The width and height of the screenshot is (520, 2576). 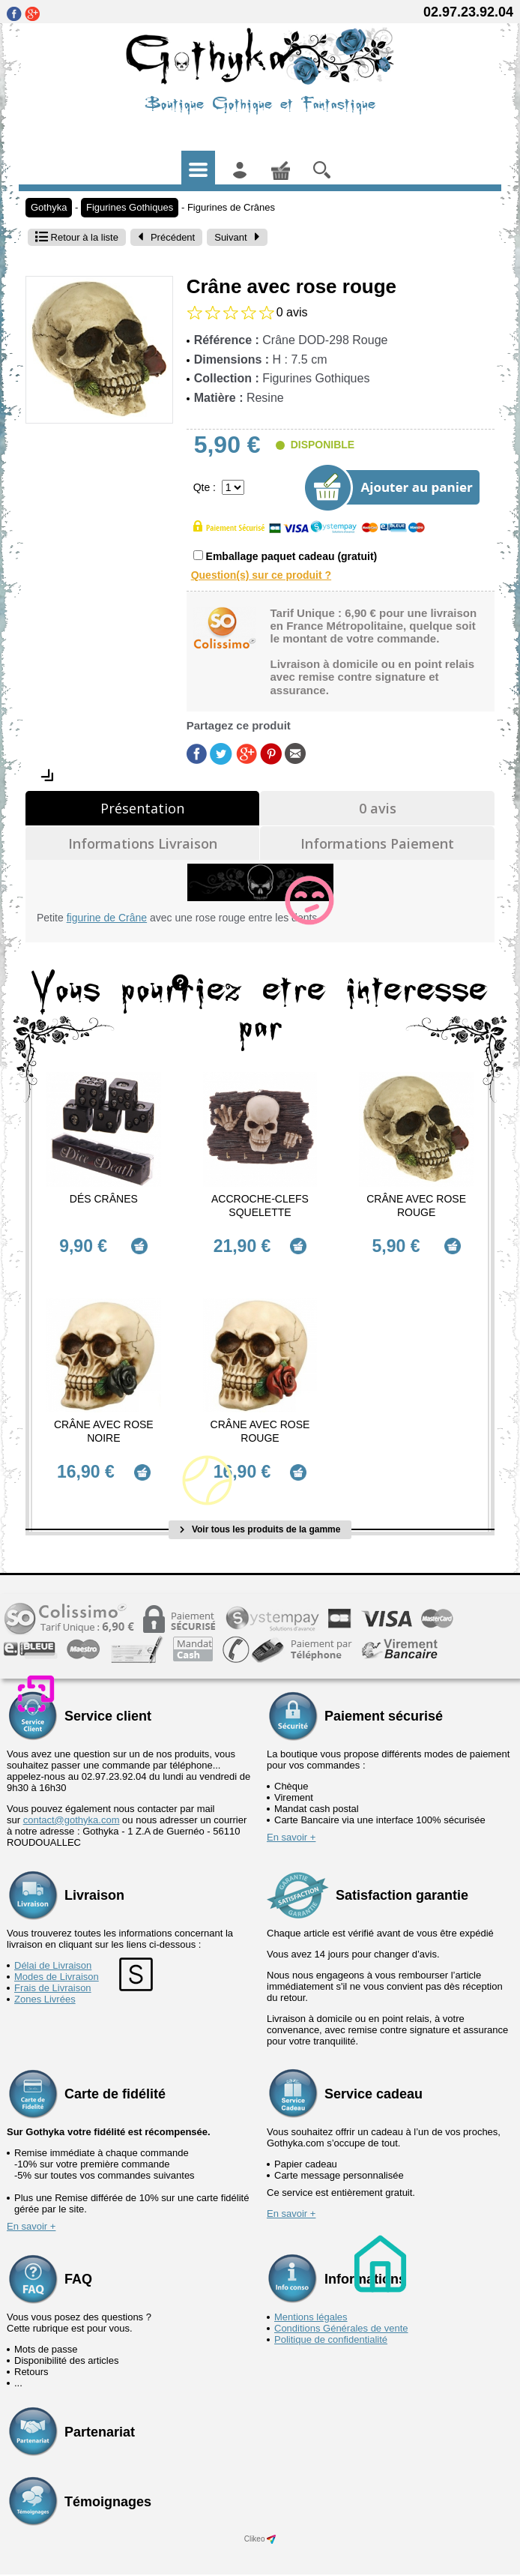 What do you see at coordinates (380, 2263) in the screenshot?
I see `navigate to the home screen` at bounding box center [380, 2263].